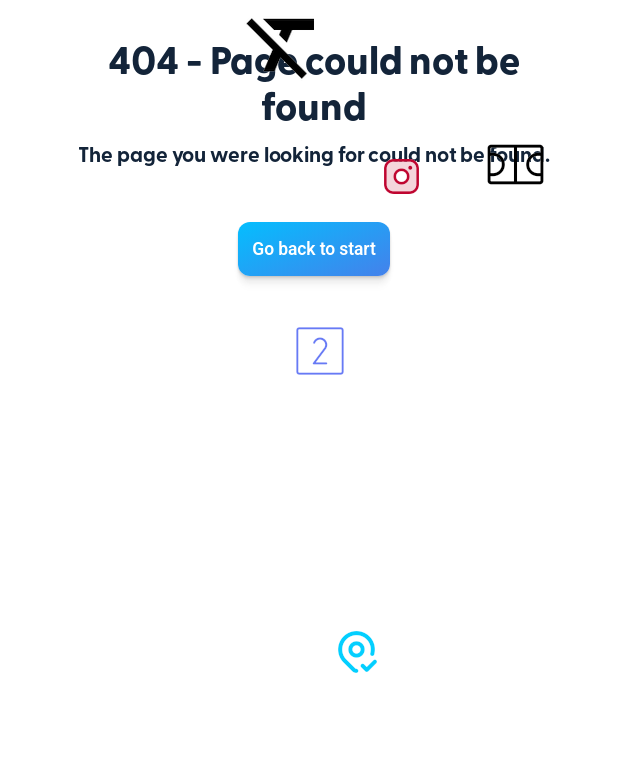 The width and height of the screenshot is (628, 762). What do you see at coordinates (515, 164) in the screenshot?
I see `view basketball court availability` at bounding box center [515, 164].